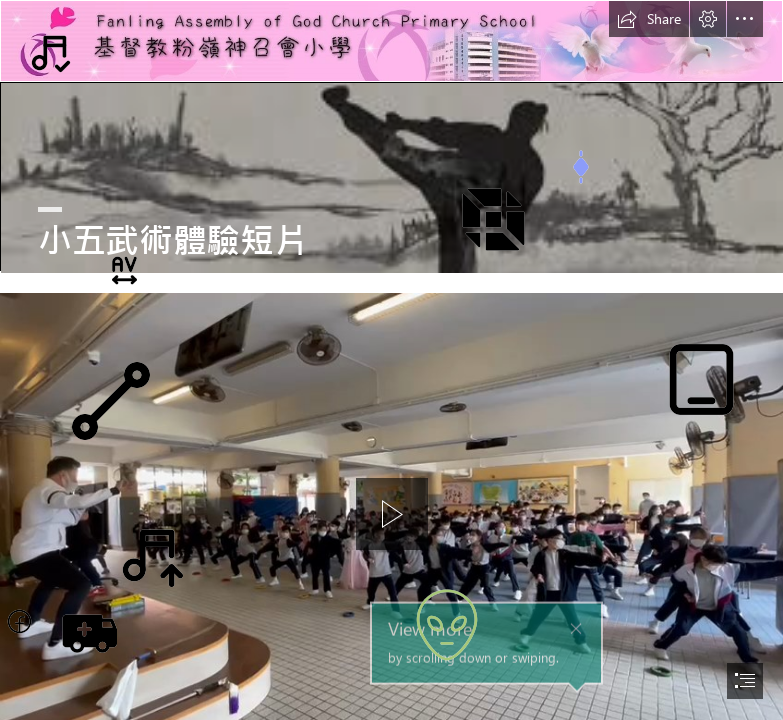 This screenshot has height=720, width=783. What do you see at coordinates (111, 401) in the screenshot?
I see `draw a straight line between two points` at bounding box center [111, 401].